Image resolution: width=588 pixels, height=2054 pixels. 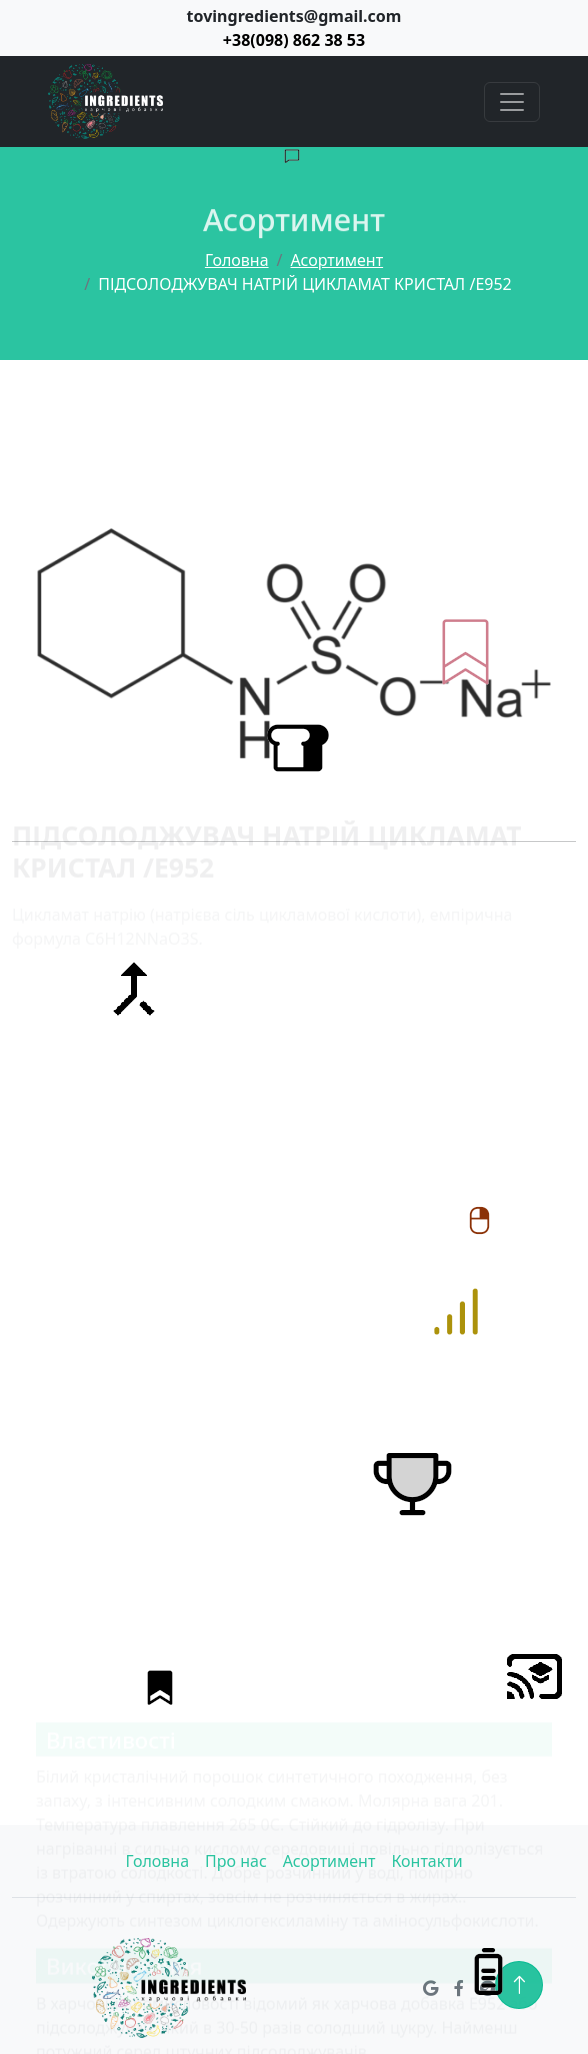 I want to click on view achievements or awards, so click(x=412, y=1481).